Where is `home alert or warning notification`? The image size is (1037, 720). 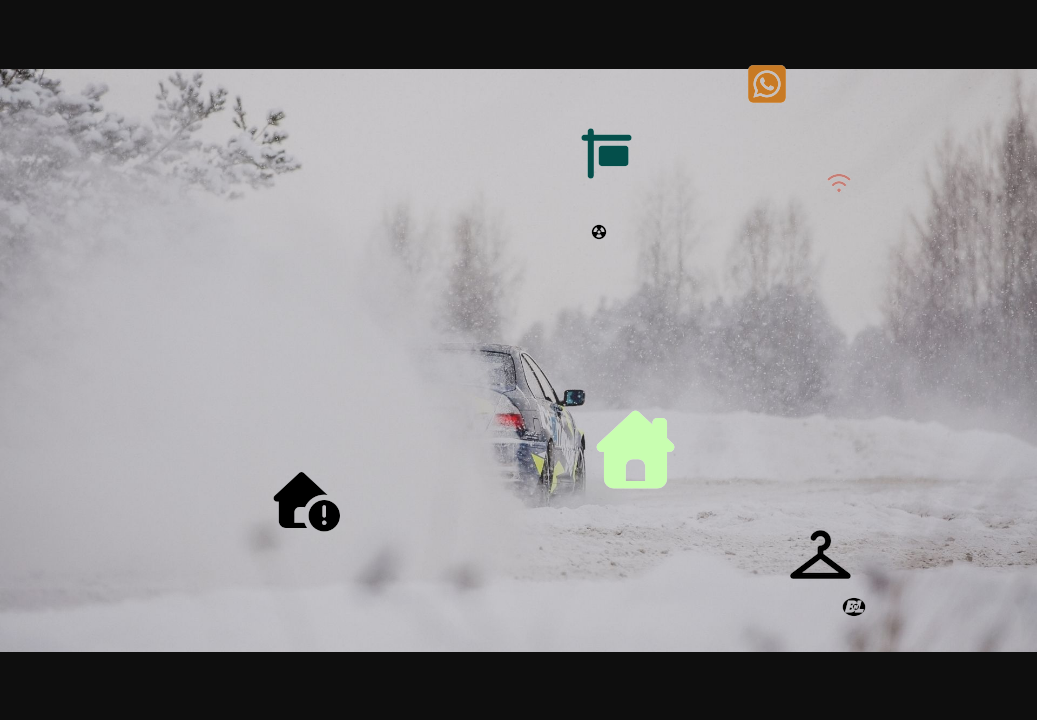 home alert or warning notification is located at coordinates (305, 500).